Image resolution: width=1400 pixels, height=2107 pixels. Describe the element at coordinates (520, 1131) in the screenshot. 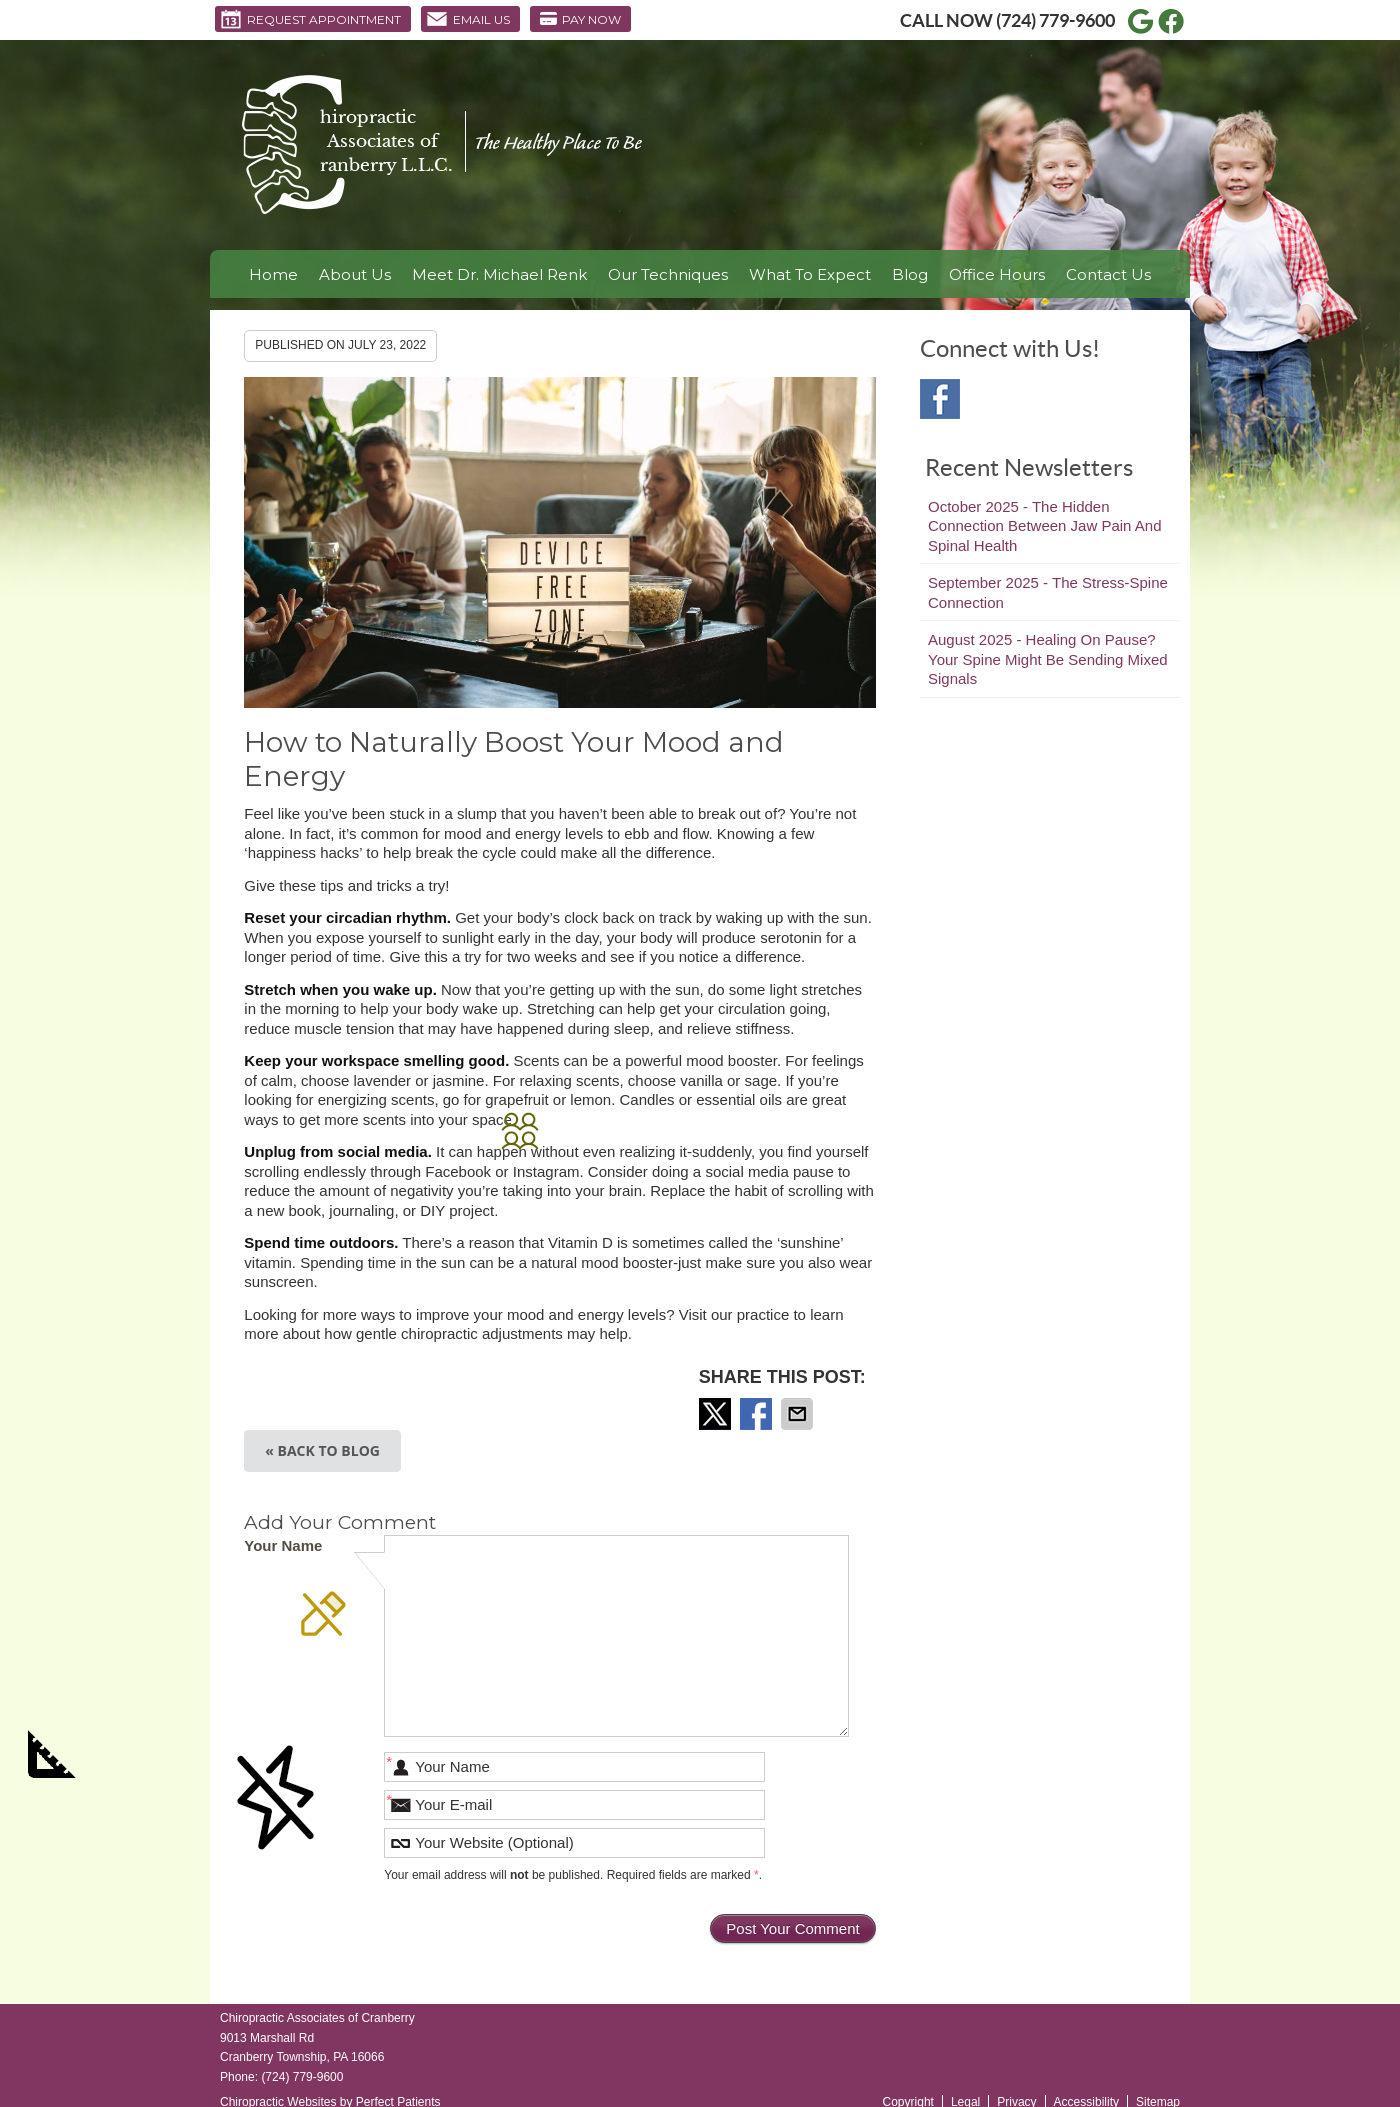

I see `view all team members` at that location.